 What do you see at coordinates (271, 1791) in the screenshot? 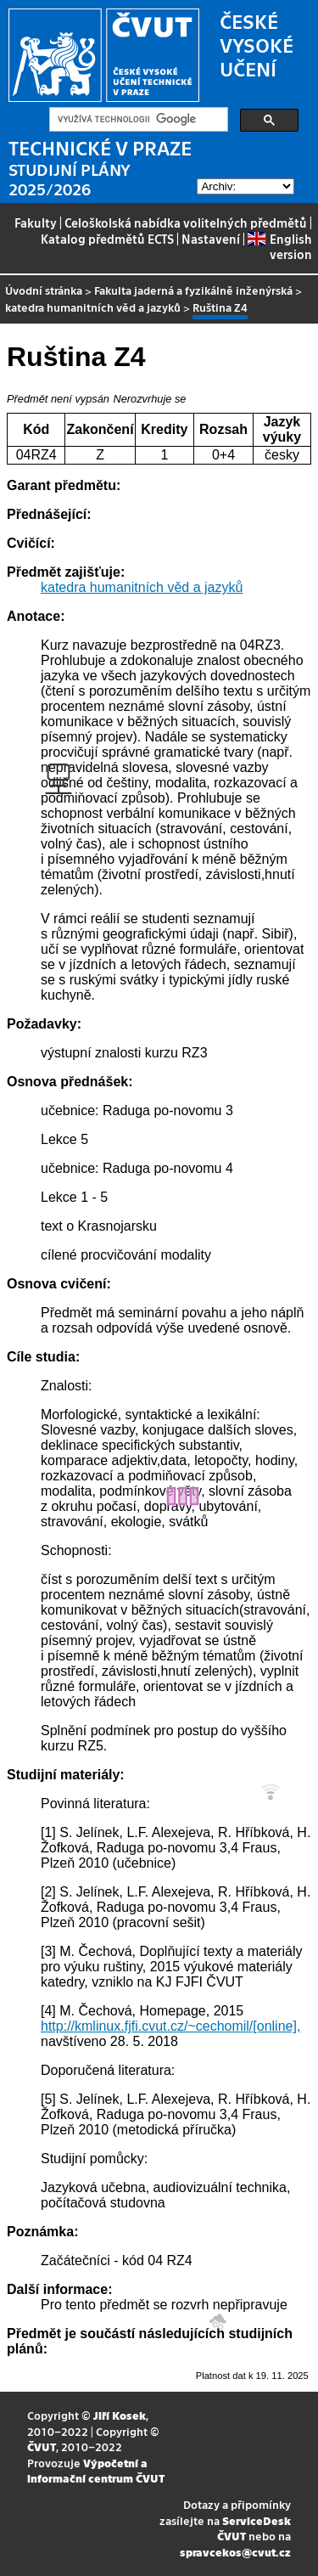
I see `indicates moderate wireless signal strength` at bounding box center [271, 1791].